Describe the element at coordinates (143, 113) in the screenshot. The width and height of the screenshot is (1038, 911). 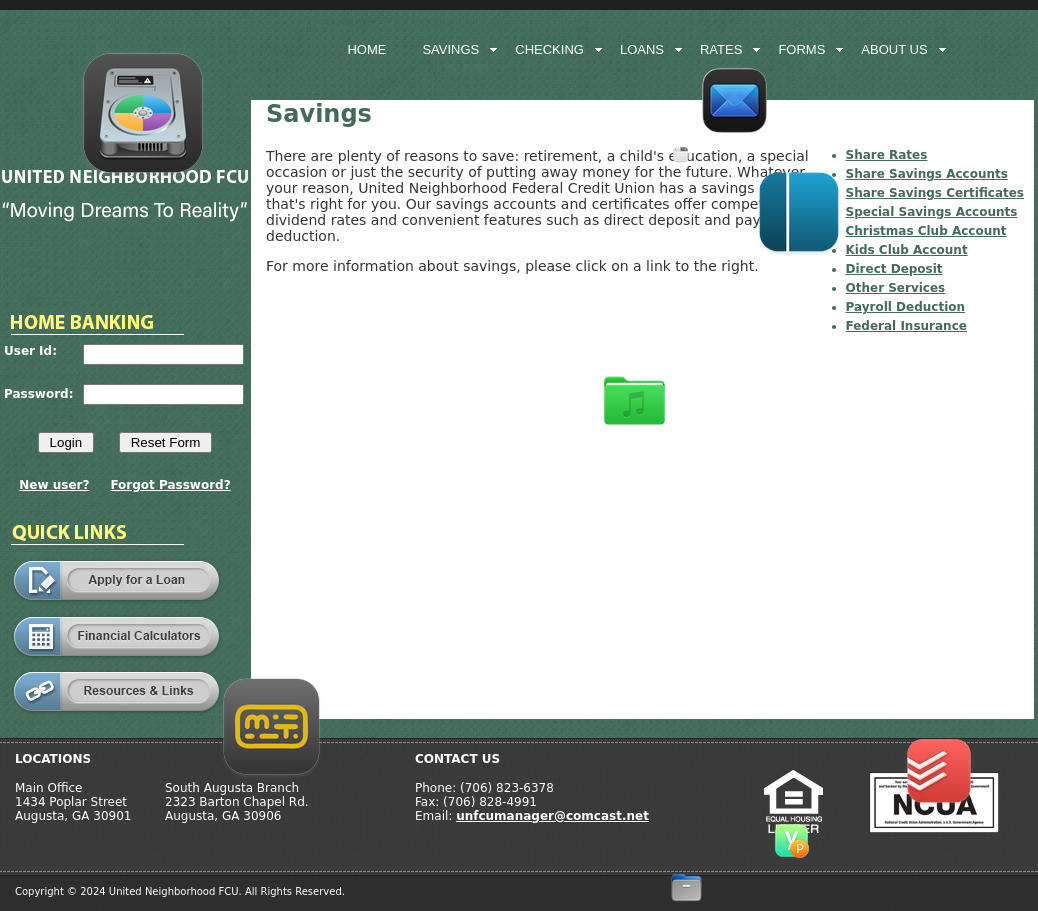
I see `open disk usage analyzer` at that location.